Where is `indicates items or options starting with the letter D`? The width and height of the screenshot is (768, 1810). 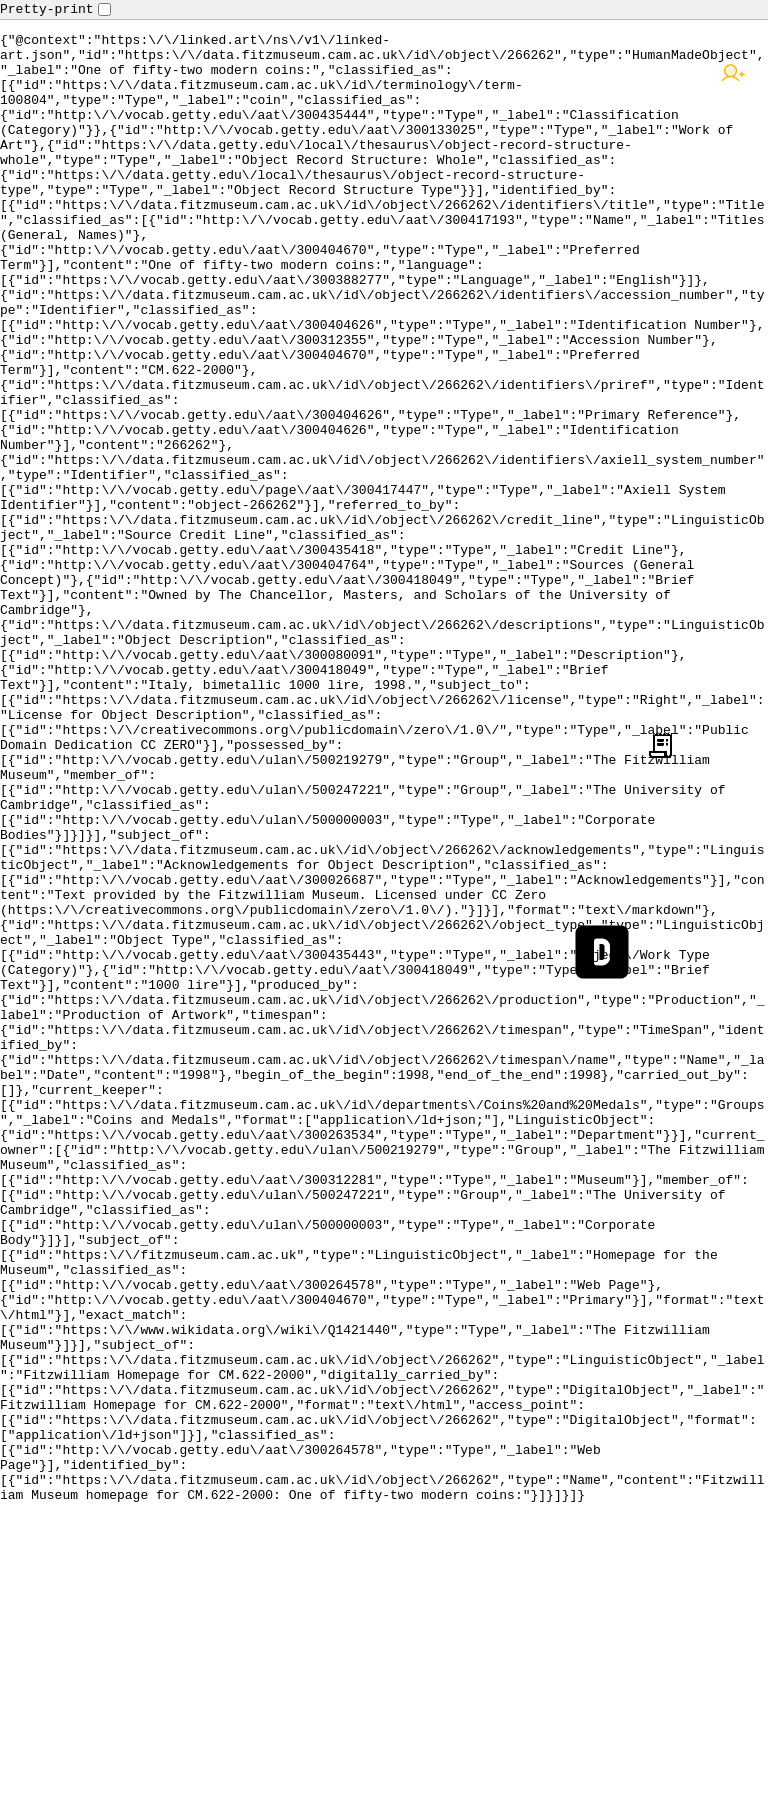
indicates items or options starting with the letter D is located at coordinates (602, 952).